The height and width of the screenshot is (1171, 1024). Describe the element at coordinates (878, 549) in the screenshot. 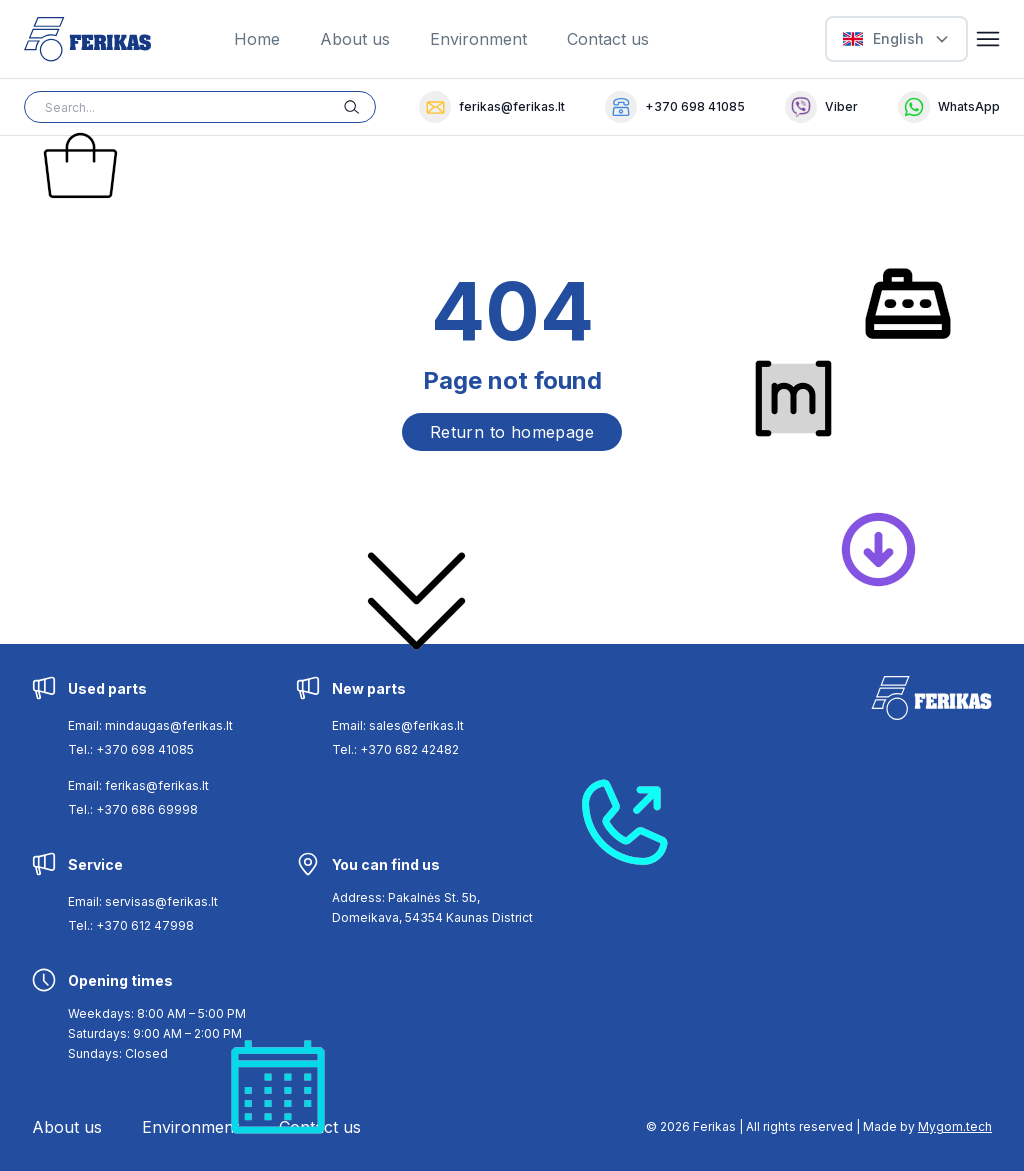

I see `download a file or content` at that location.